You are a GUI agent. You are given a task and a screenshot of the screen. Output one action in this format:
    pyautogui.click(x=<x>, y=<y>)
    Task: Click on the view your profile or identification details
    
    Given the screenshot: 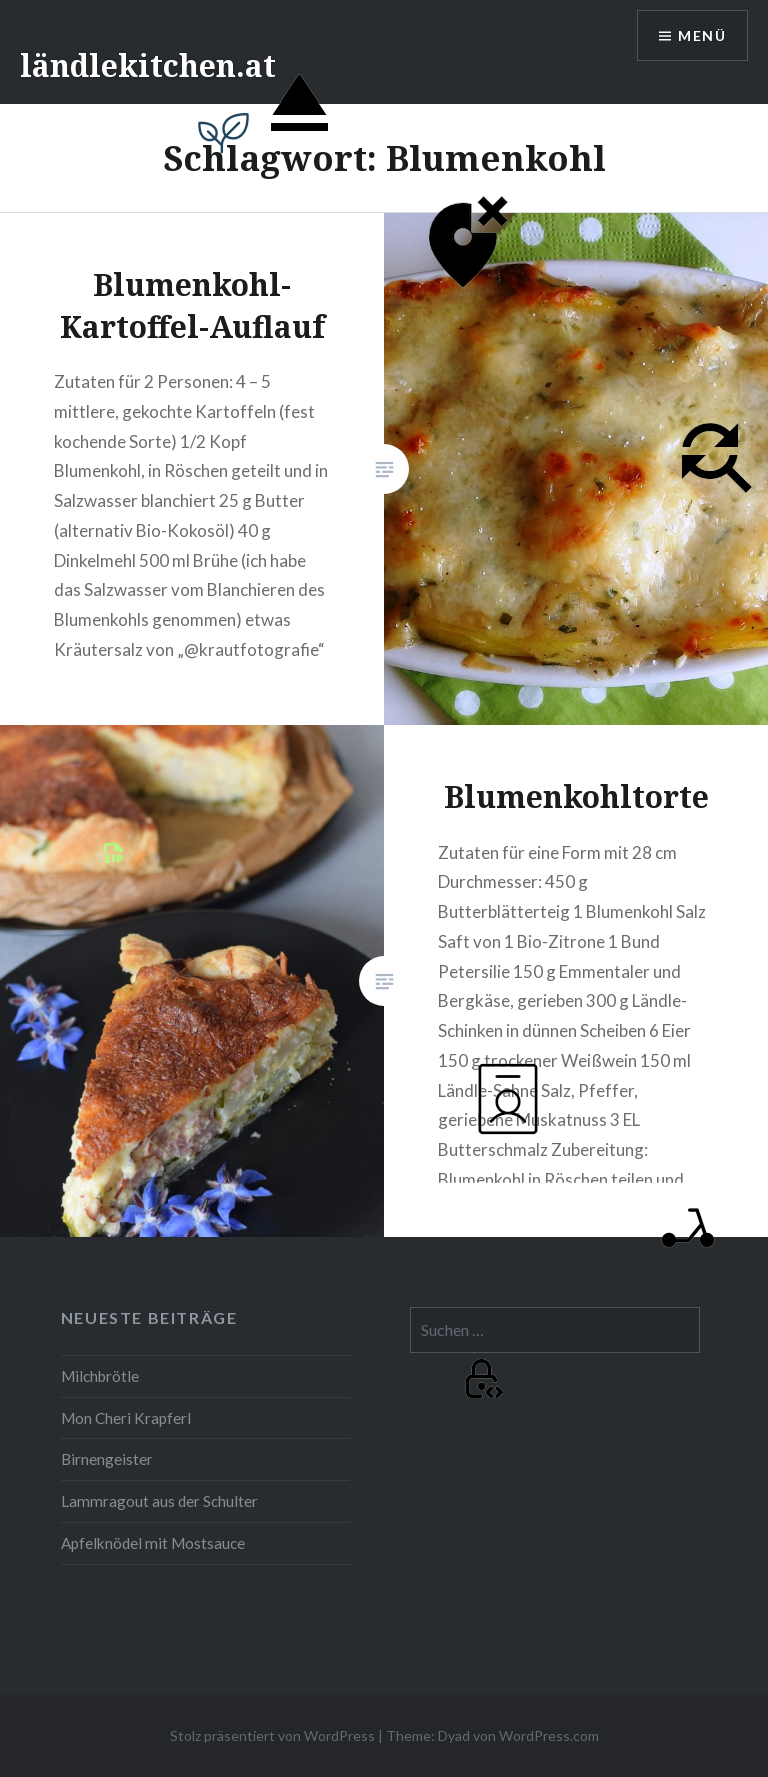 What is the action you would take?
    pyautogui.click(x=508, y=1099)
    